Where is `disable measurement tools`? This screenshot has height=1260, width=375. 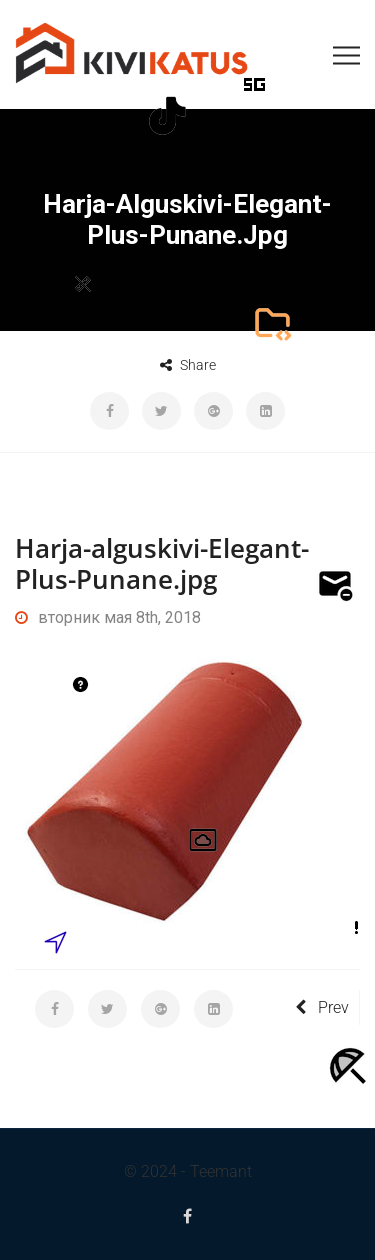
disable measurement tools is located at coordinates (83, 284).